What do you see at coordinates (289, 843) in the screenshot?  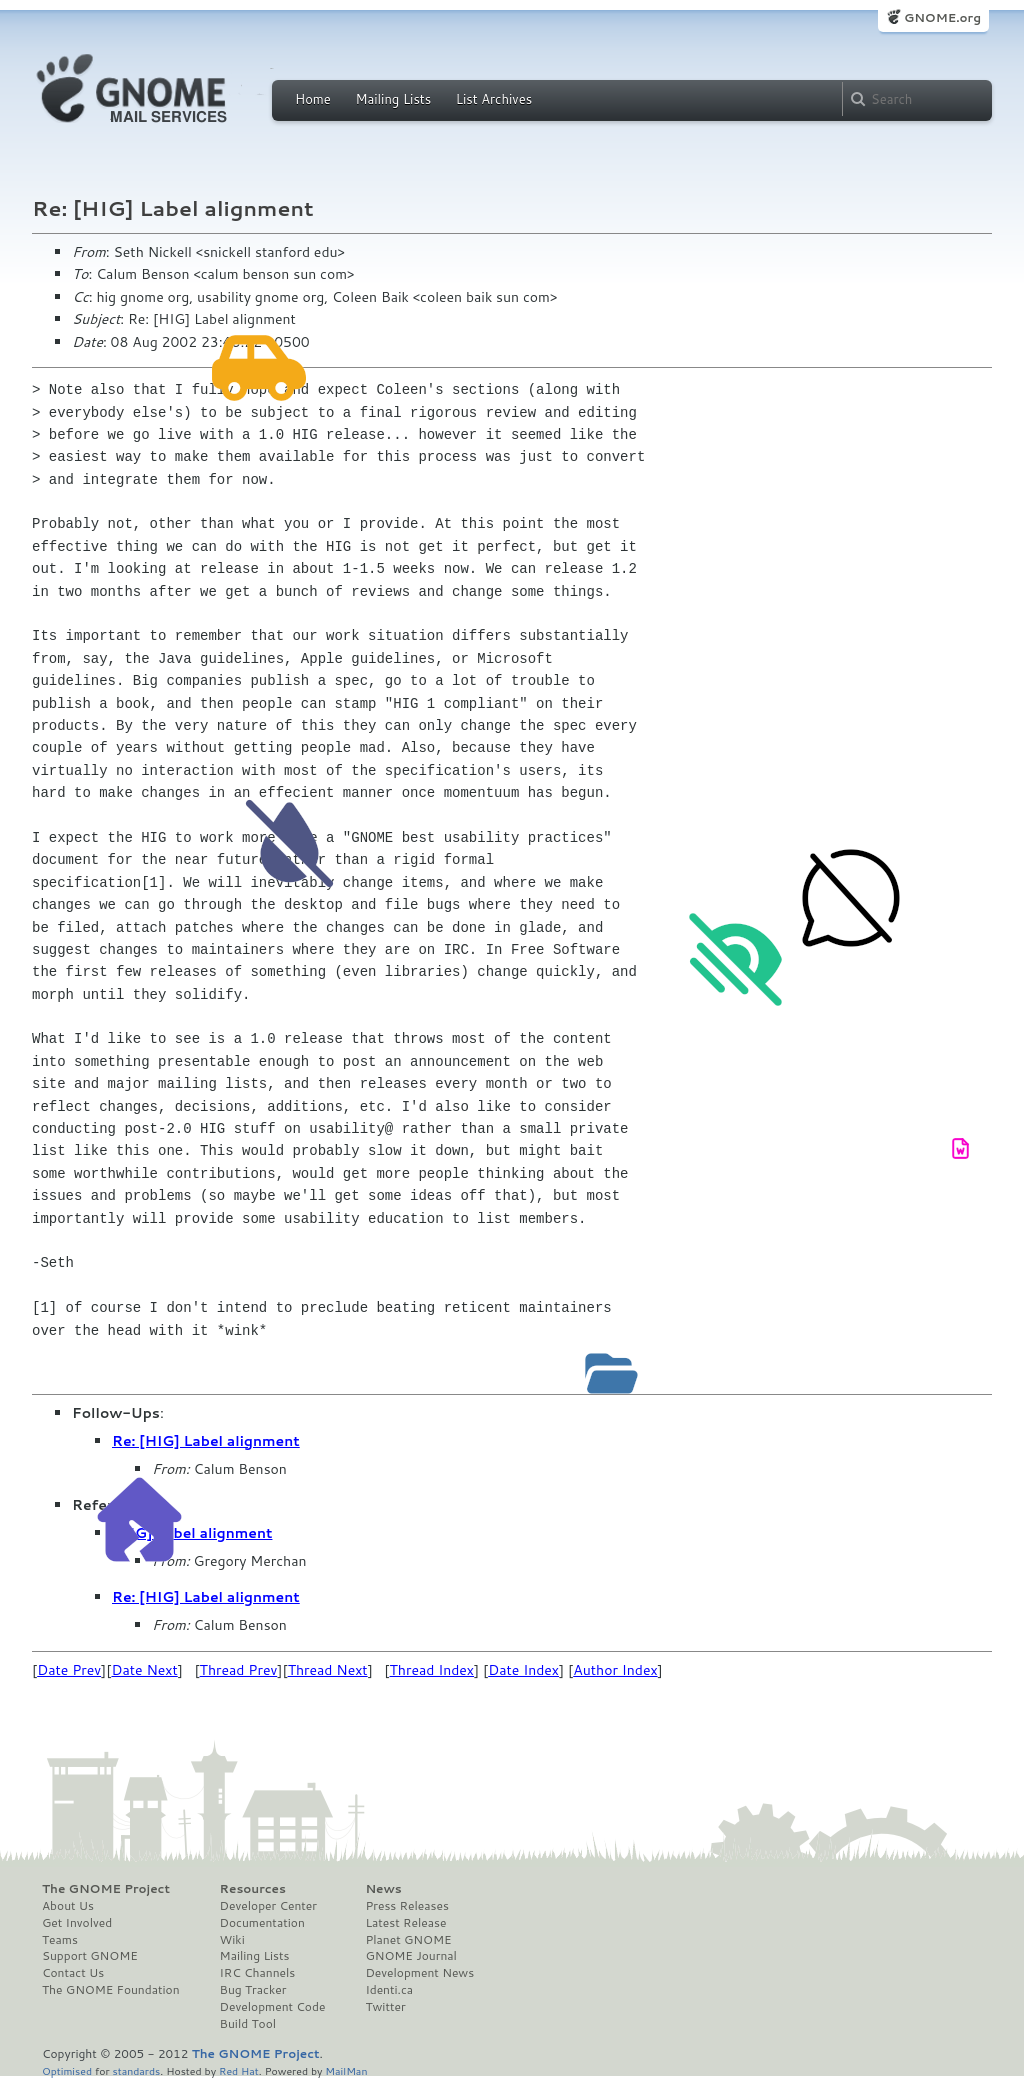 I see `disable water or liquid detection` at bounding box center [289, 843].